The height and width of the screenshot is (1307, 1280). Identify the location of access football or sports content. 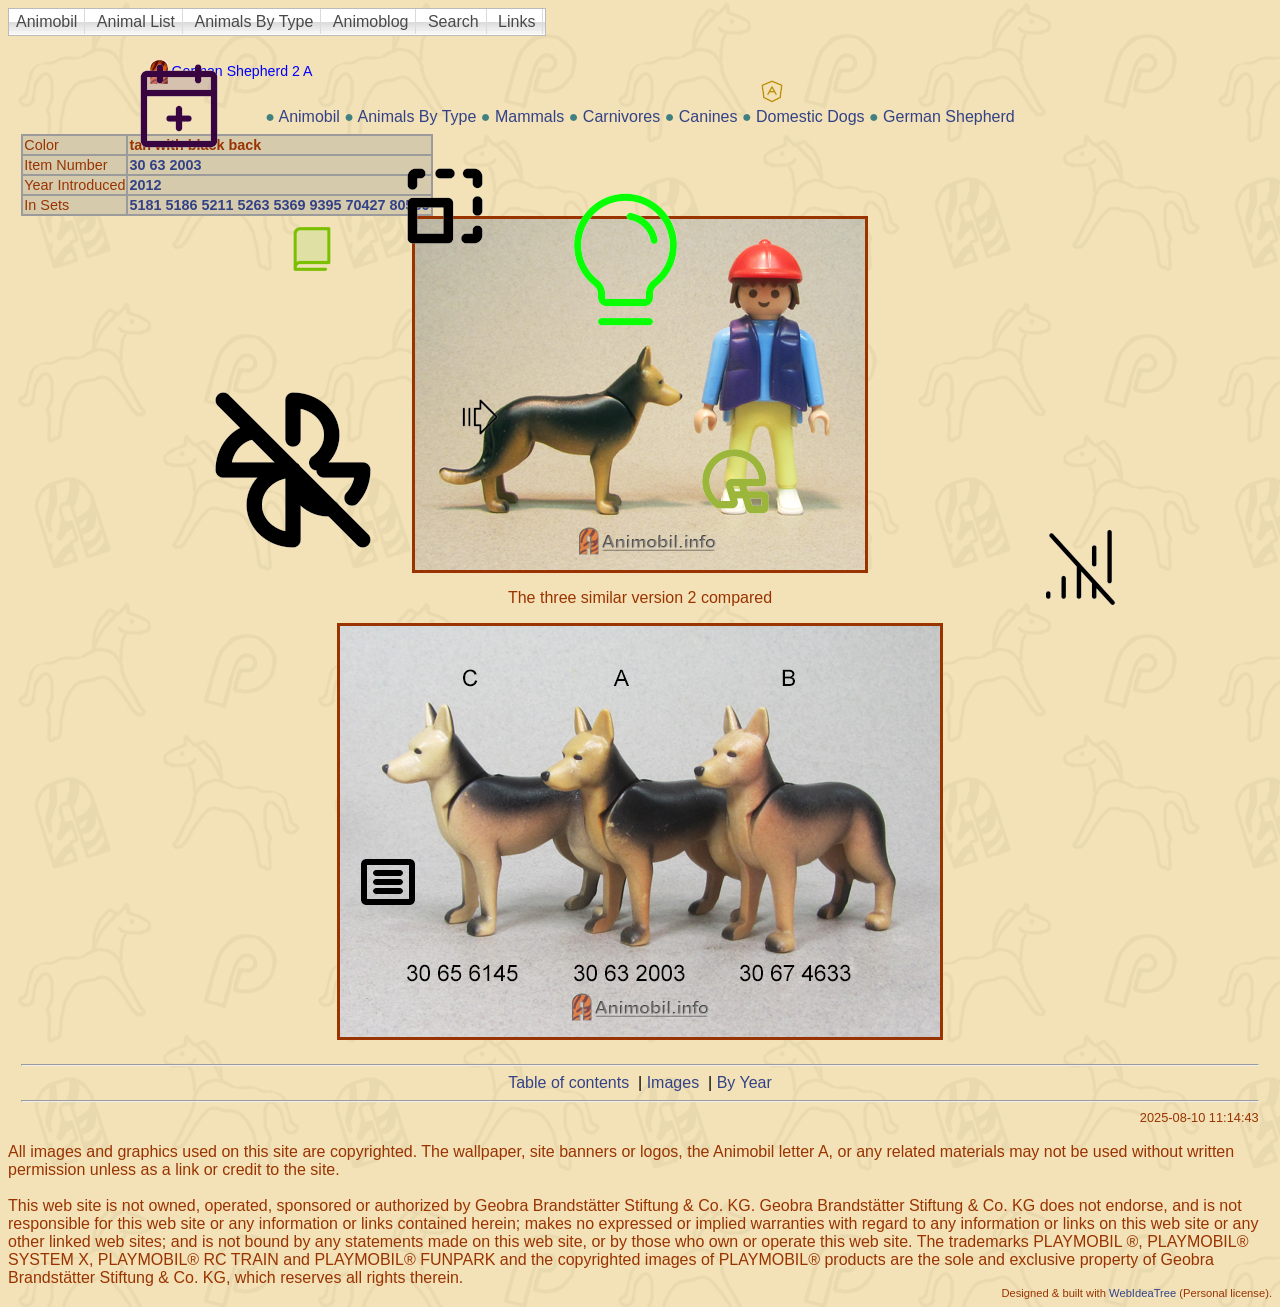
(735, 482).